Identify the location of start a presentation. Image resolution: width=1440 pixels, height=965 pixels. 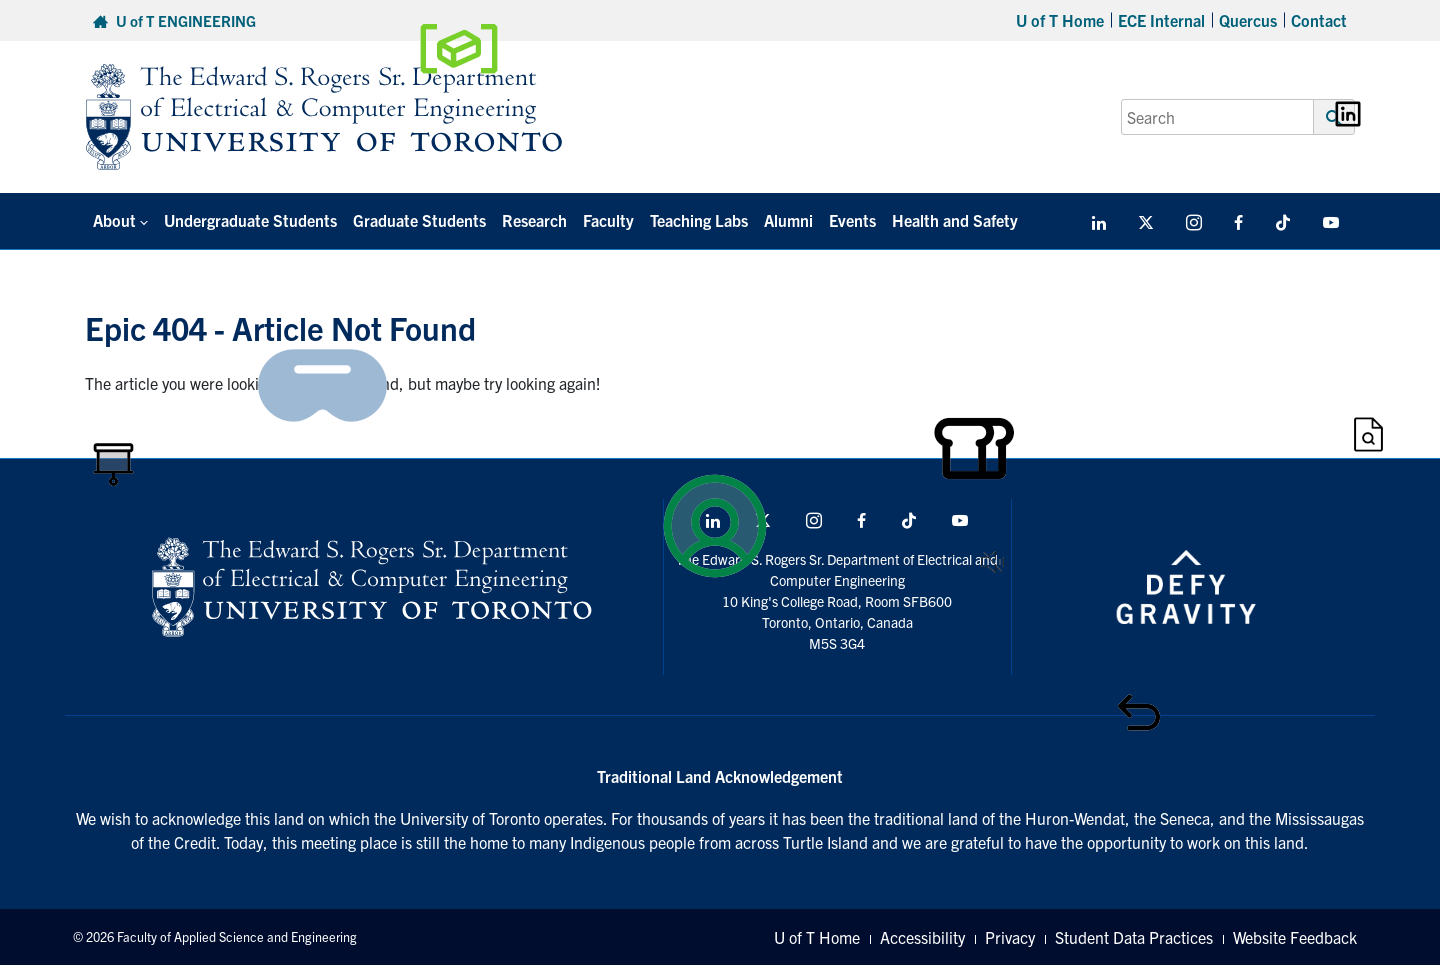
(113, 461).